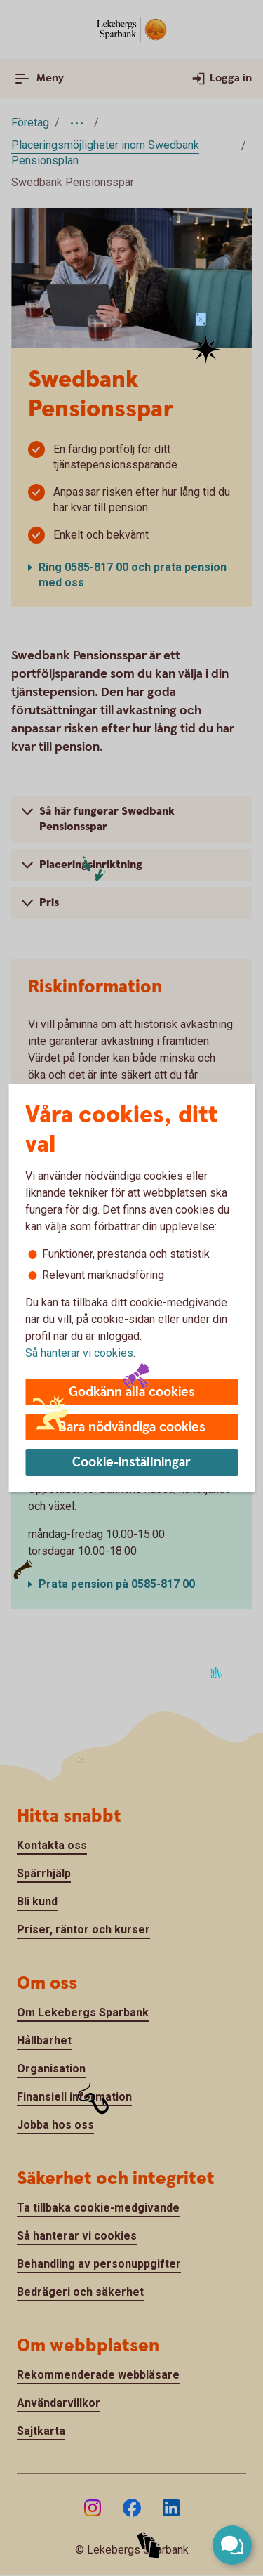 This screenshot has width=263, height=2576. What do you see at coordinates (50, 1412) in the screenshot?
I see `indicates slavery or oppression theme in historical game content` at bounding box center [50, 1412].